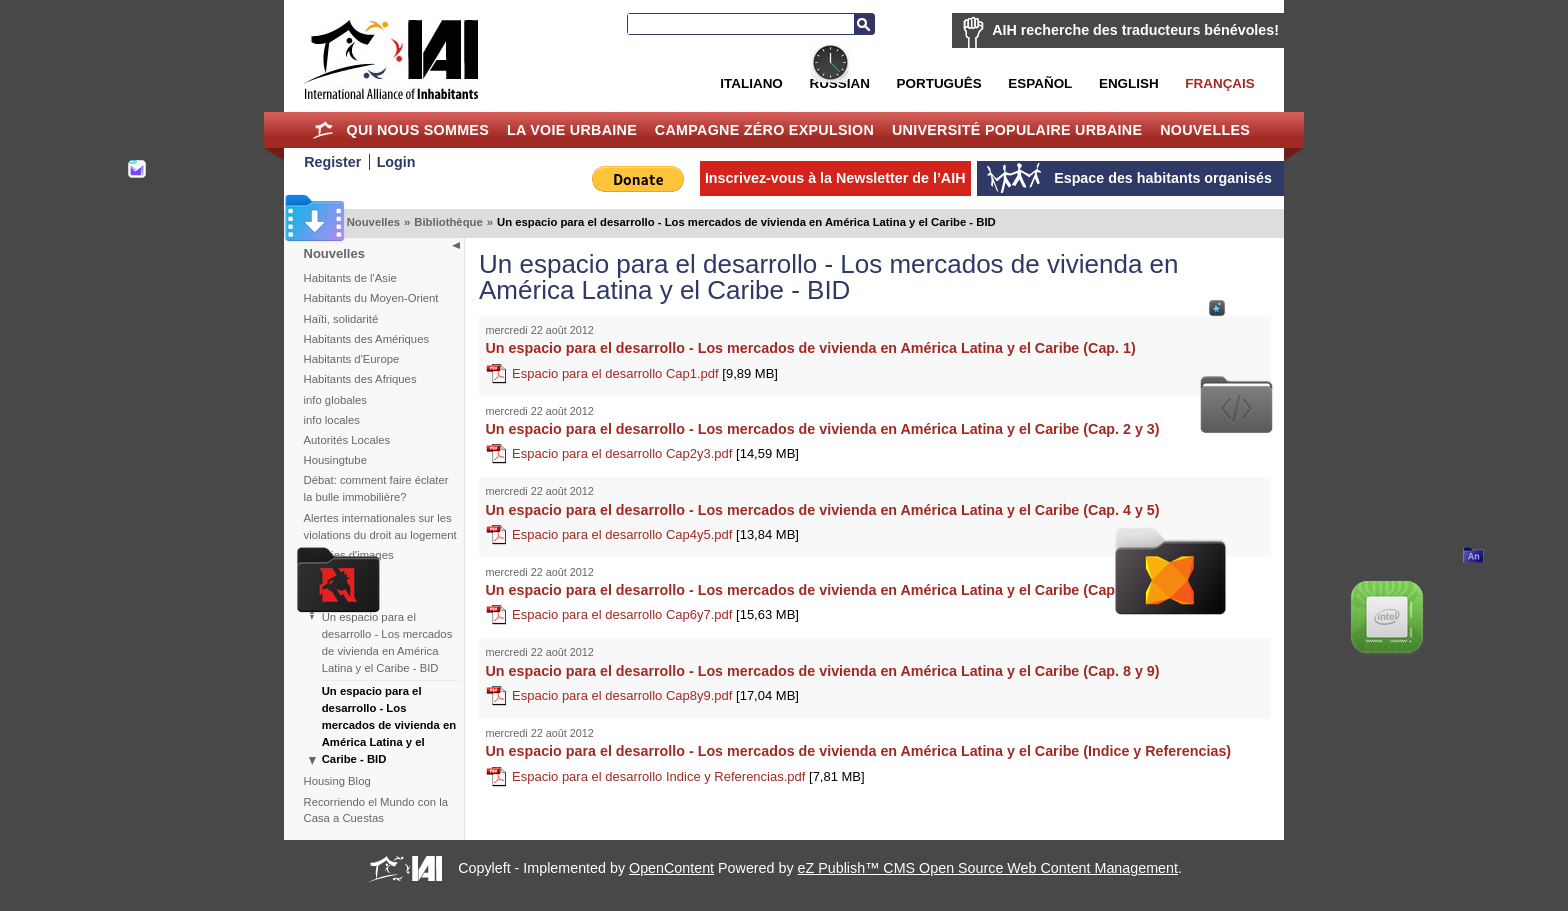  What do you see at coordinates (1473, 555) in the screenshot?
I see `open adobe animate project files folder` at bounding box center [1473, 555].